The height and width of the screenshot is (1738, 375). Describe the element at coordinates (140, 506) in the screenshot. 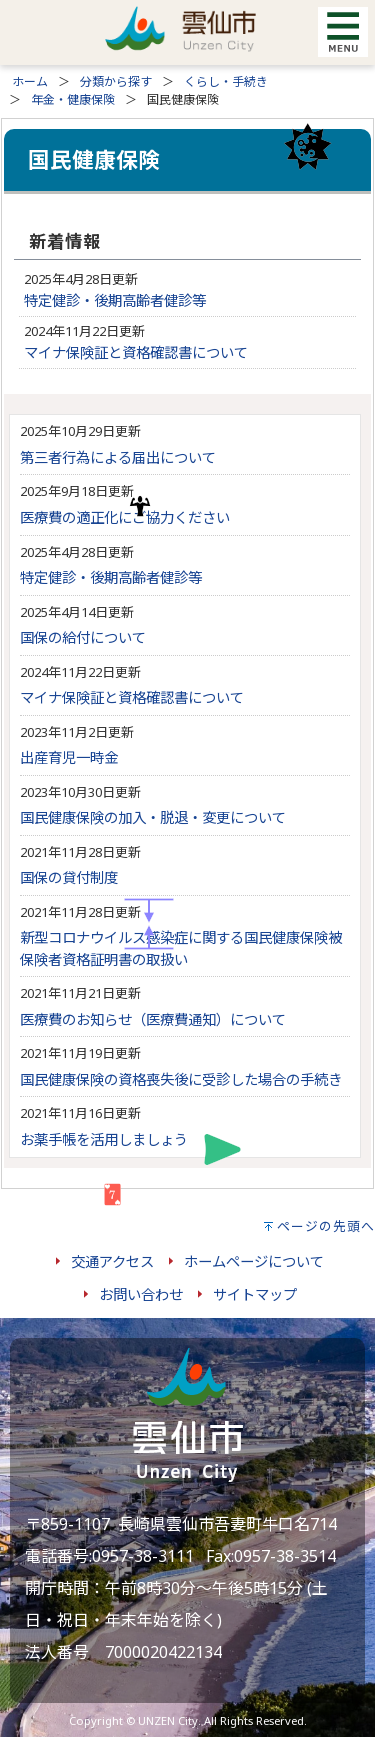

I see `indicates strength or power attribute` at that location.